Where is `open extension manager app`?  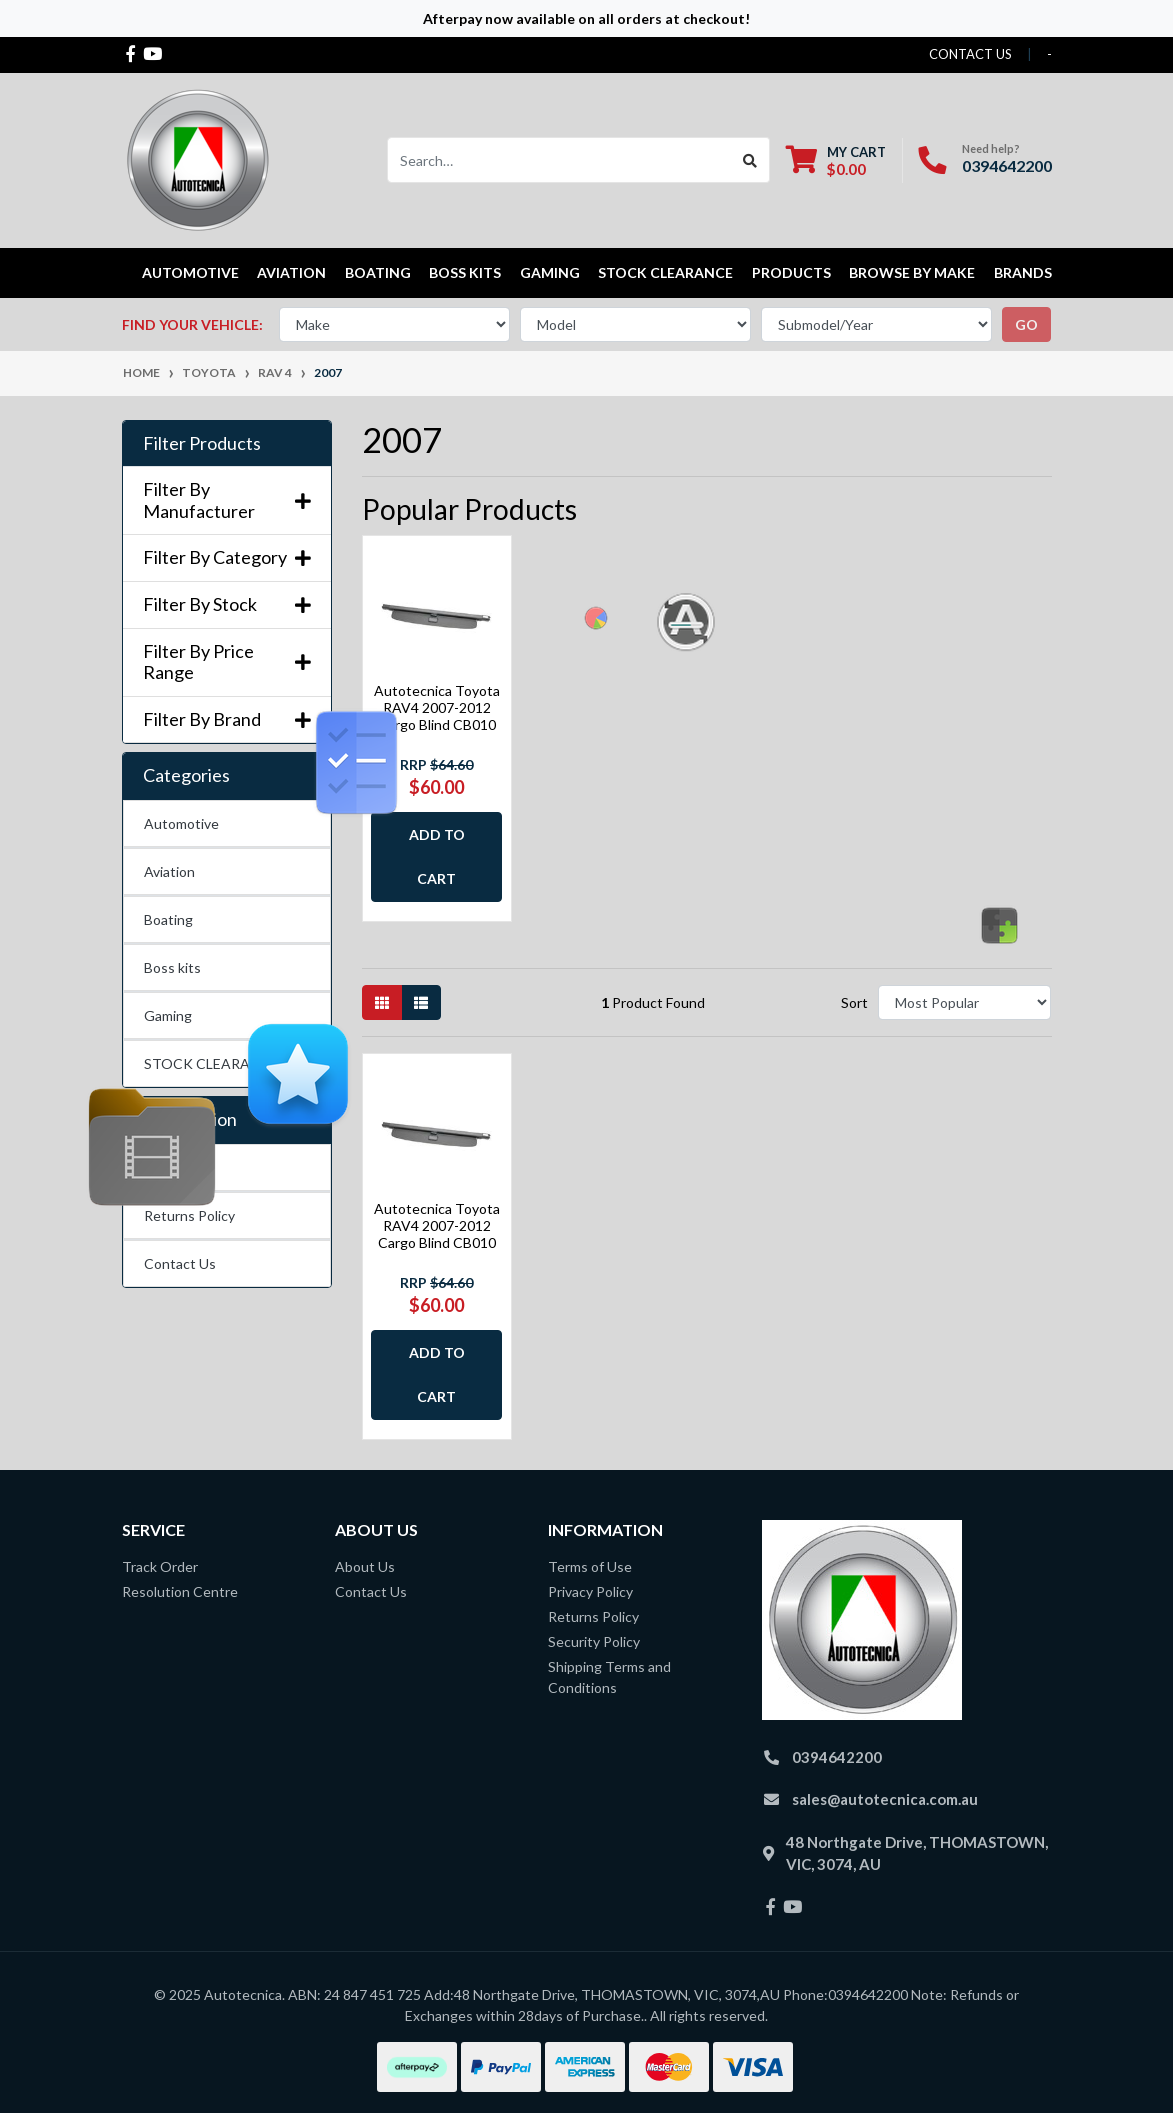
open extension manager app is located at coordinates (999, 925).